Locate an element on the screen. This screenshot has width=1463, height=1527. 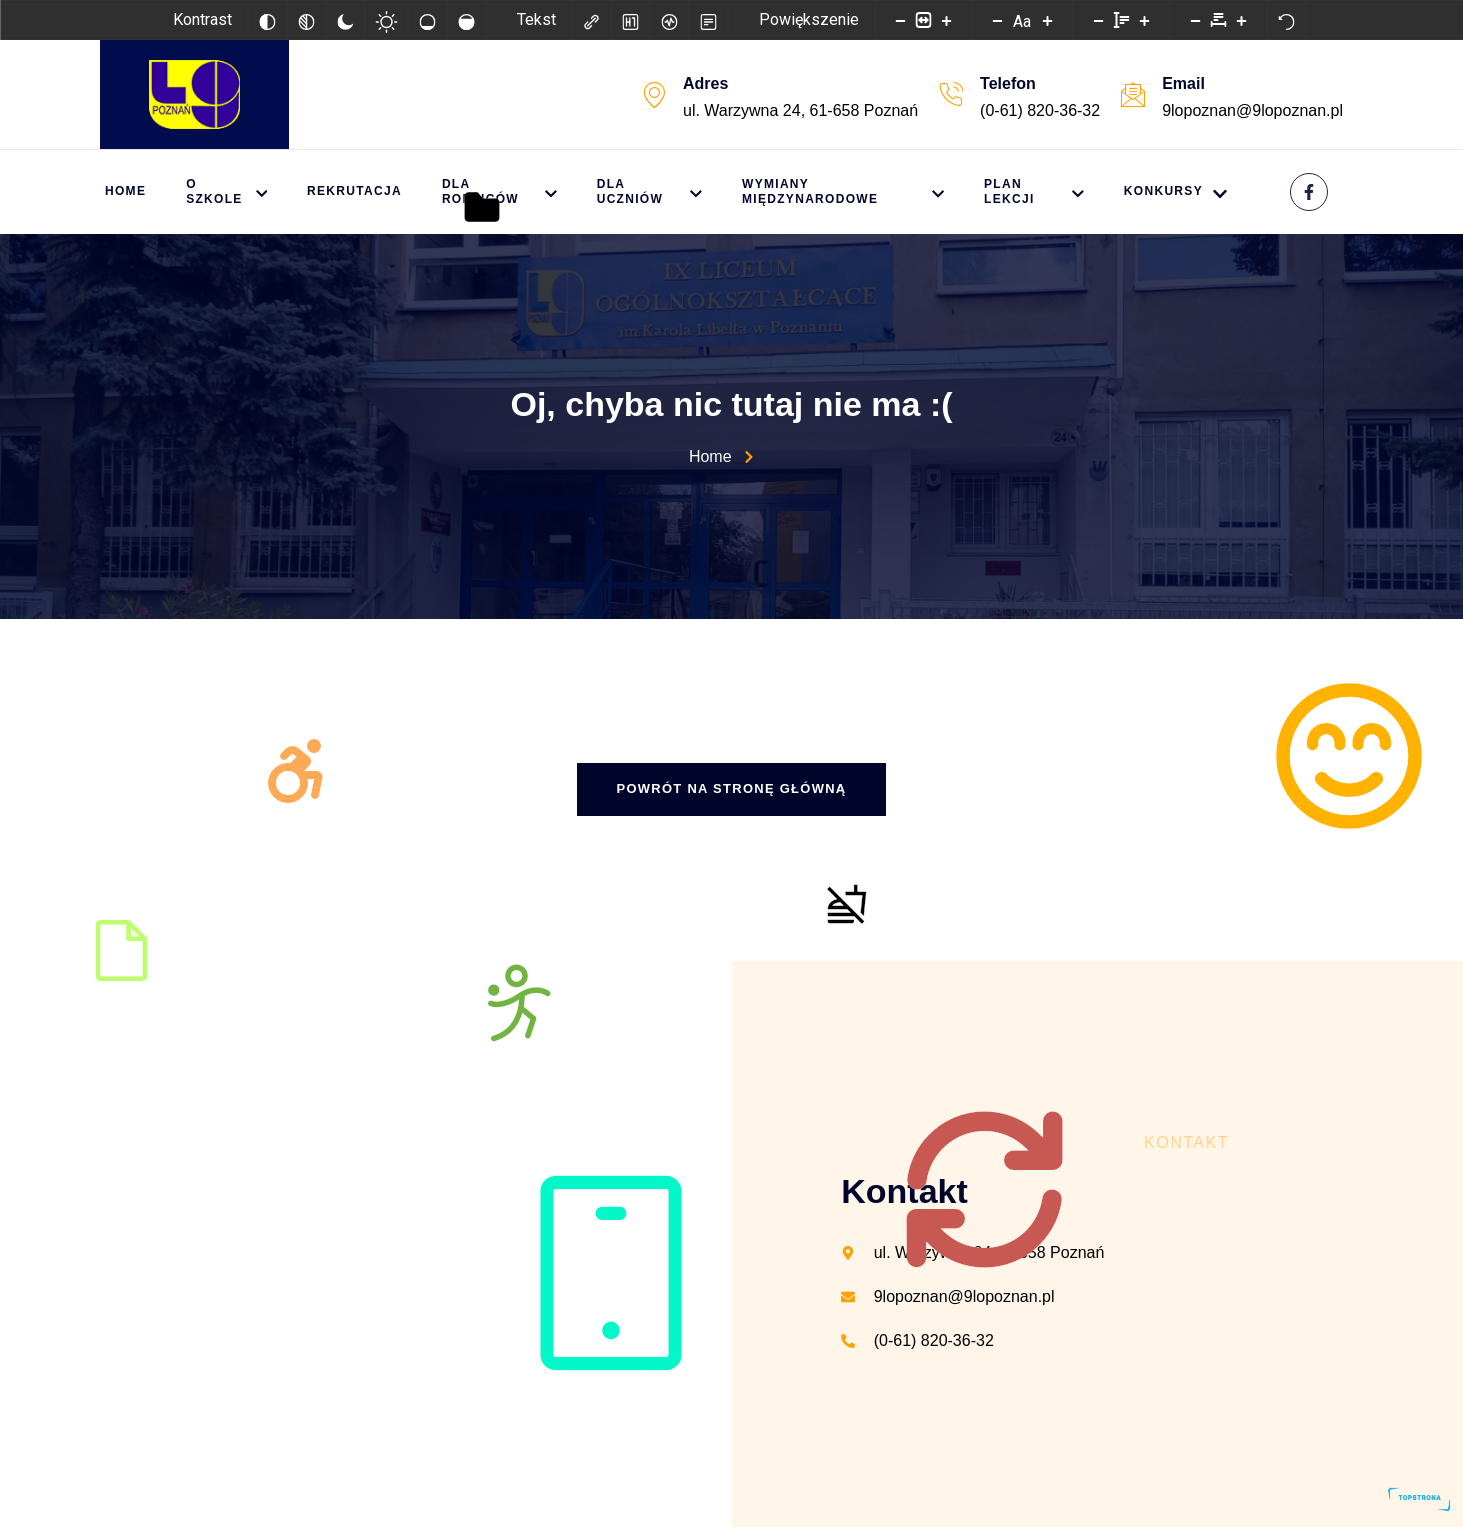
sync data across devices is located at coordinates (984, 1189).